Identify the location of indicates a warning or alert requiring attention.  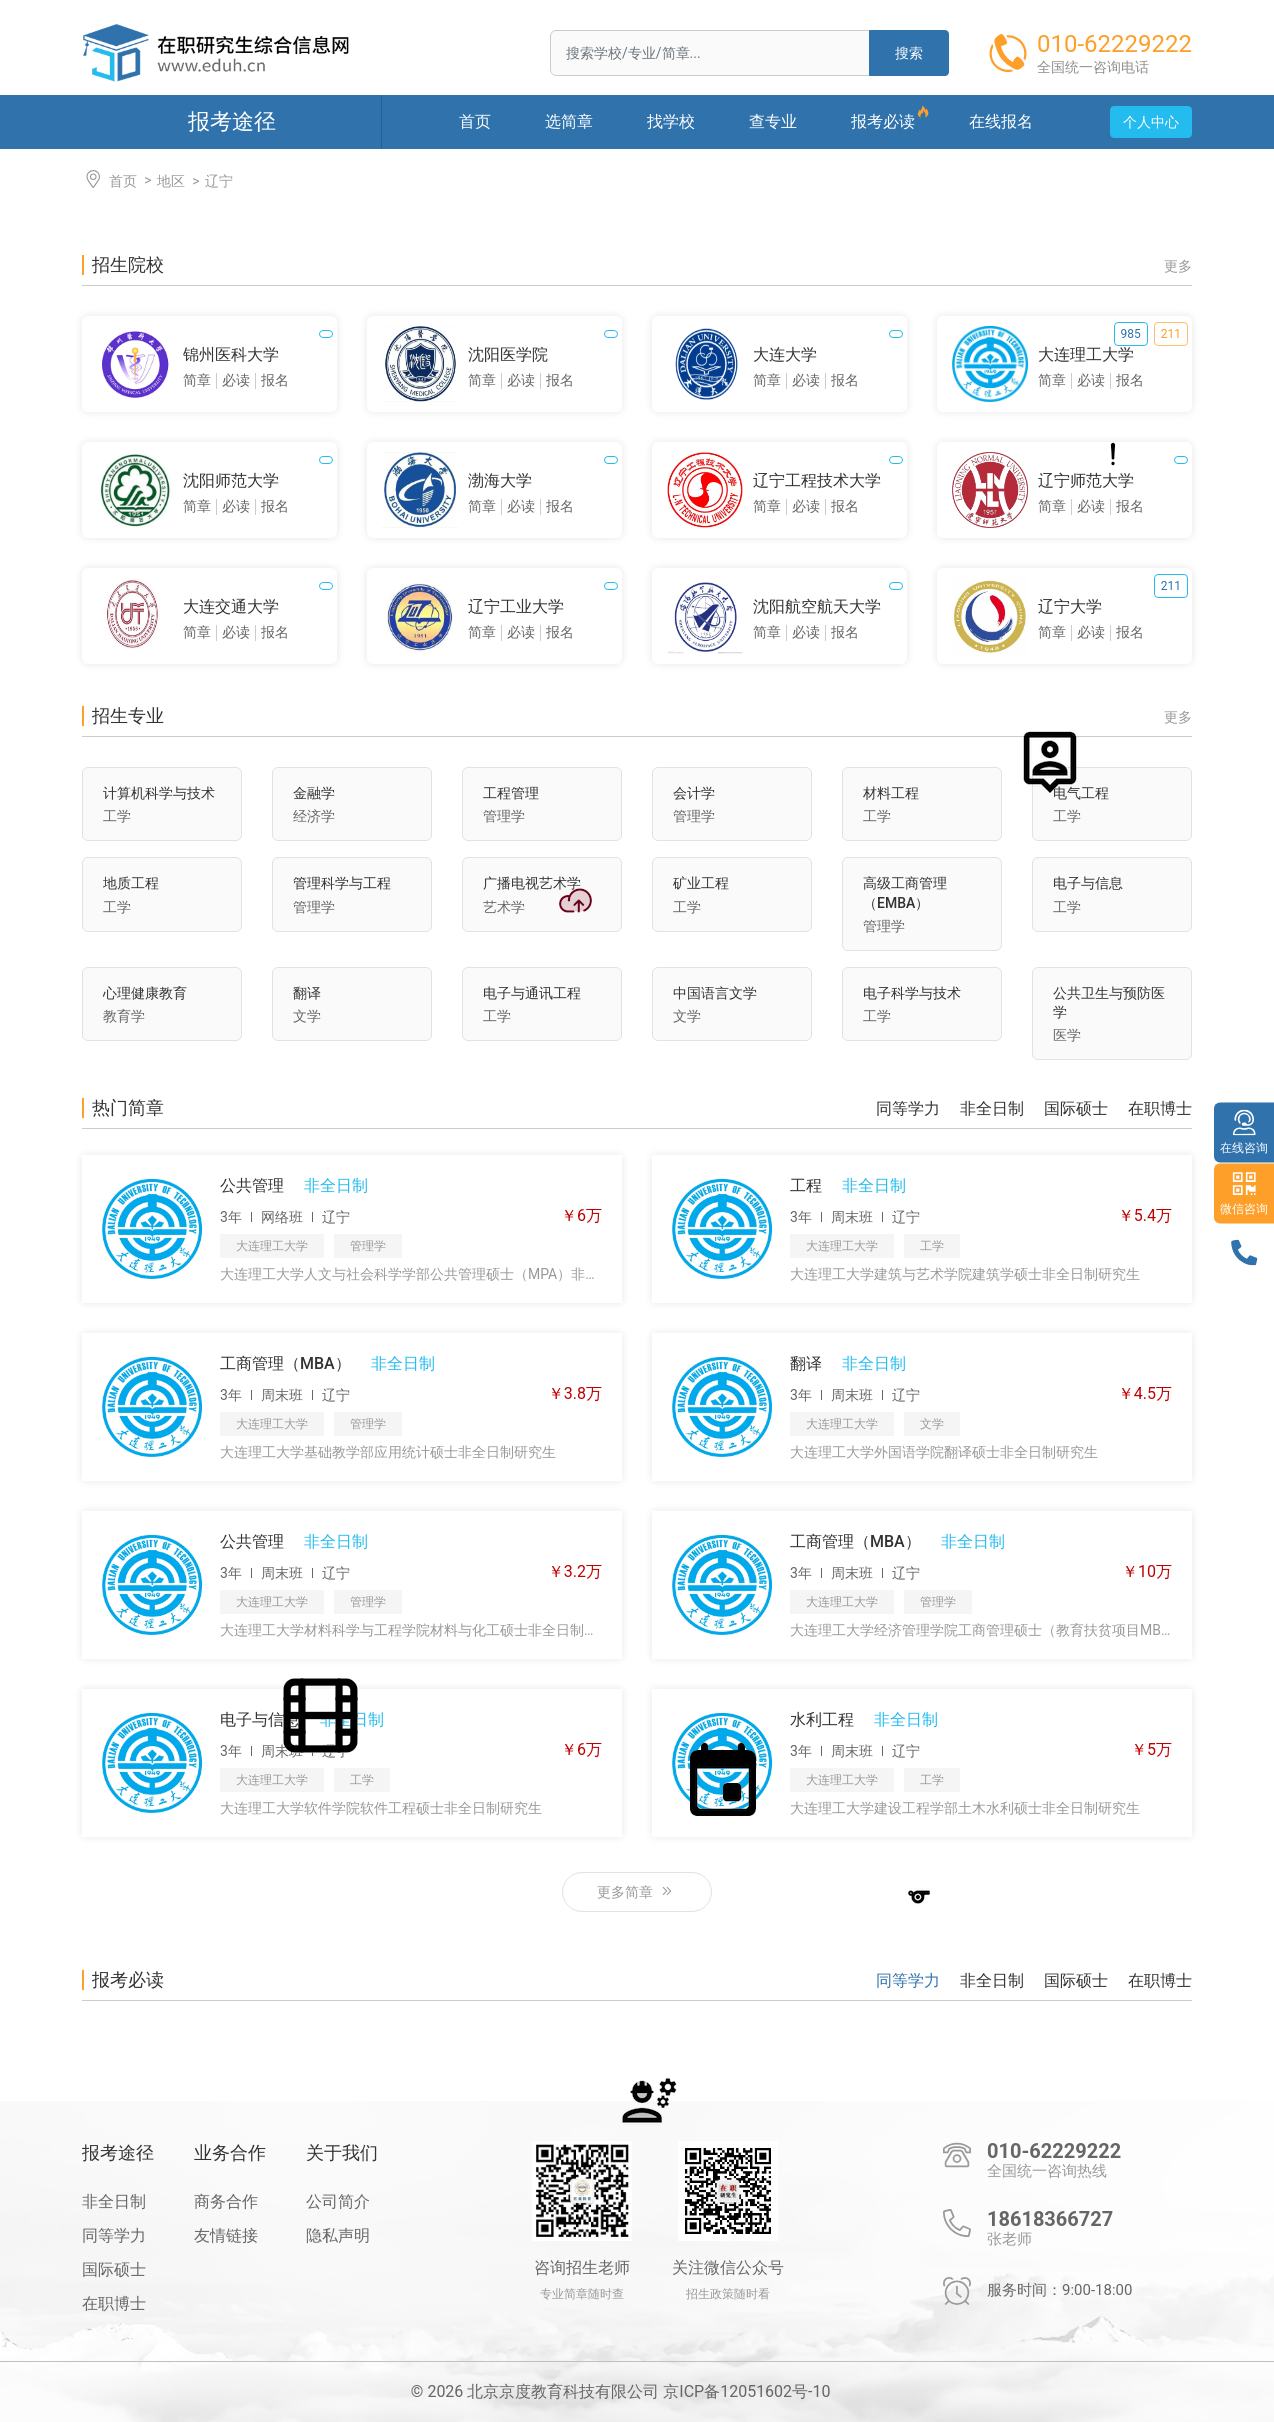
(1113, 454).